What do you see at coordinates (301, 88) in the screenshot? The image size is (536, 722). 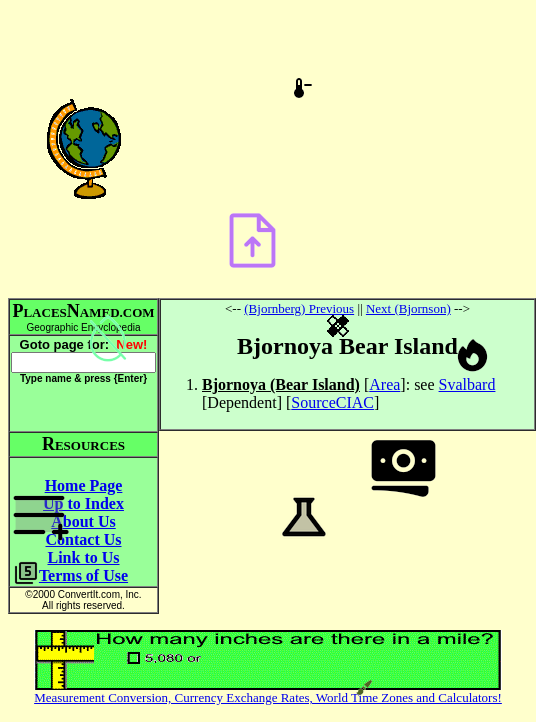 I see `decrease temperature setting` at bounding box center [301, 88].